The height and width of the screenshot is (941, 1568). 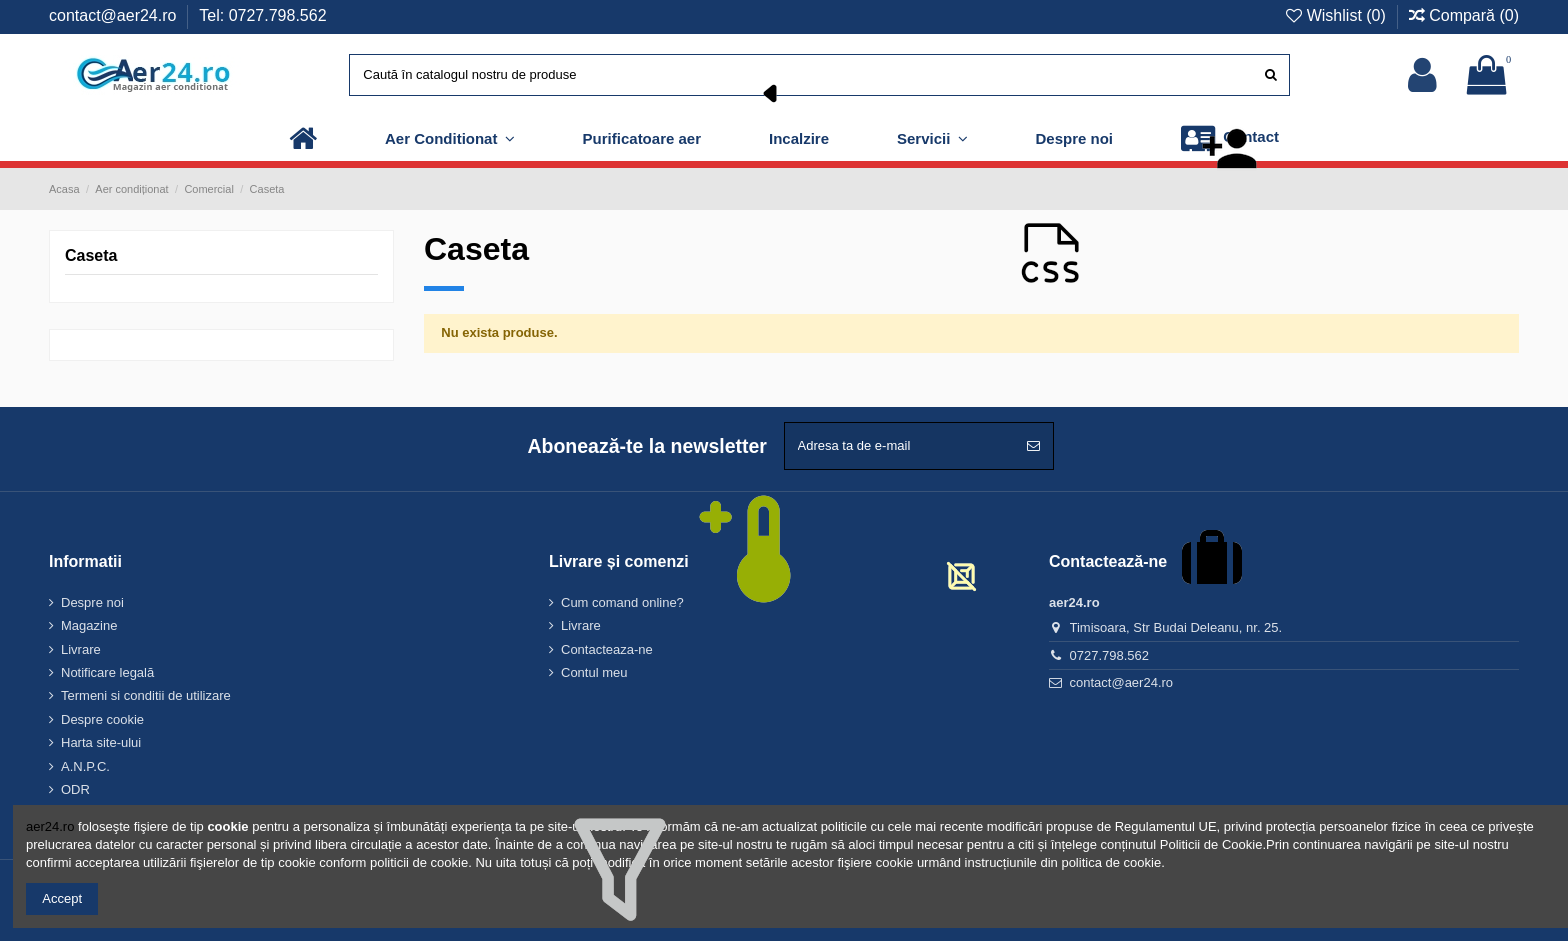 What do you see at coordinates (753, 549) in the screenshot?
I see `increase temperature setting` at bounding box center [753, 549].